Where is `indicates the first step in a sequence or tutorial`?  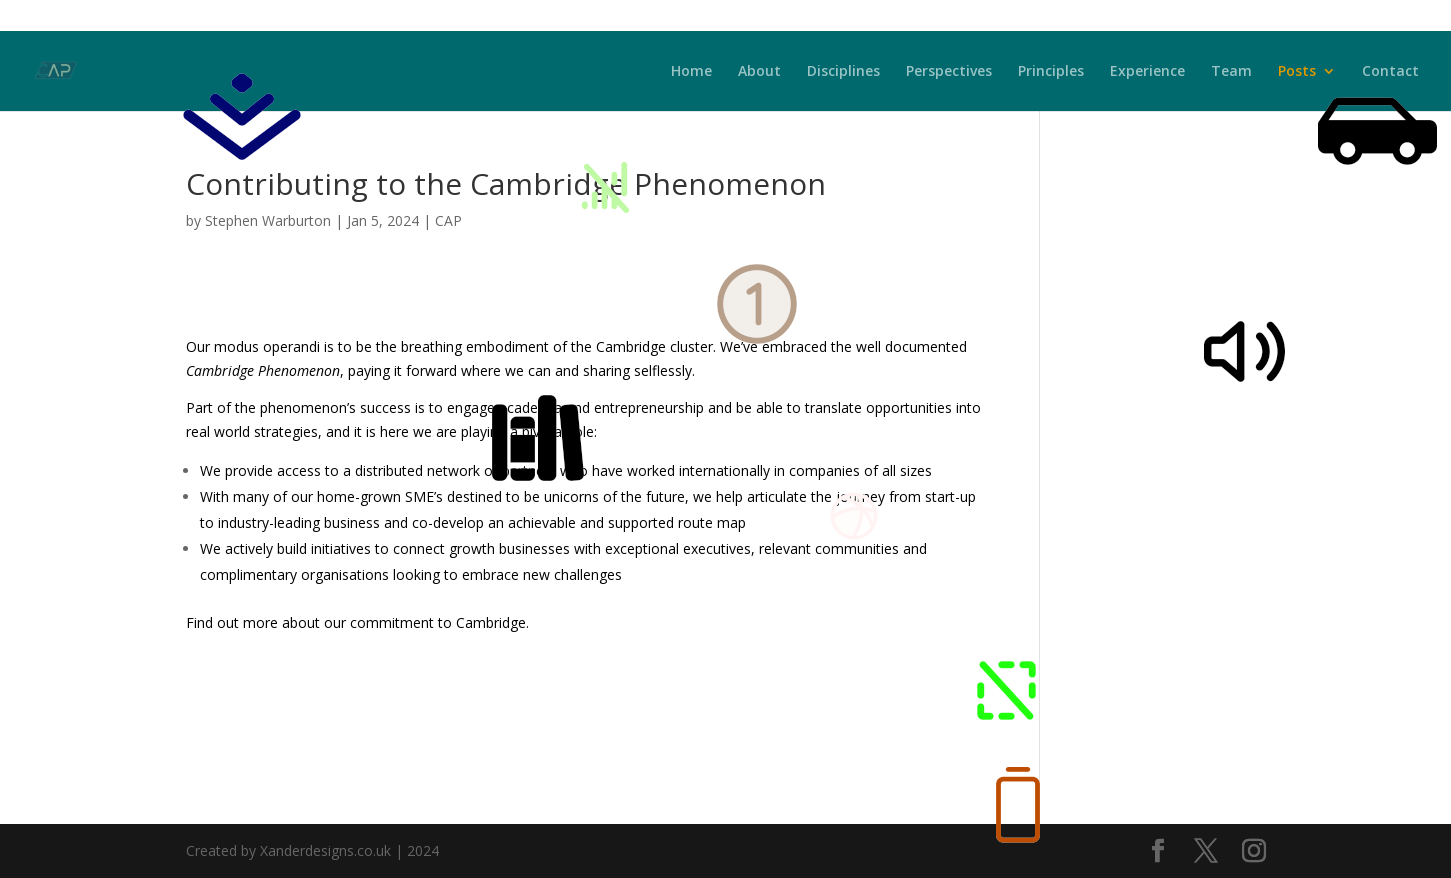
indicates the first step in a sequence or tutorial is located at coordinates (757, 304).